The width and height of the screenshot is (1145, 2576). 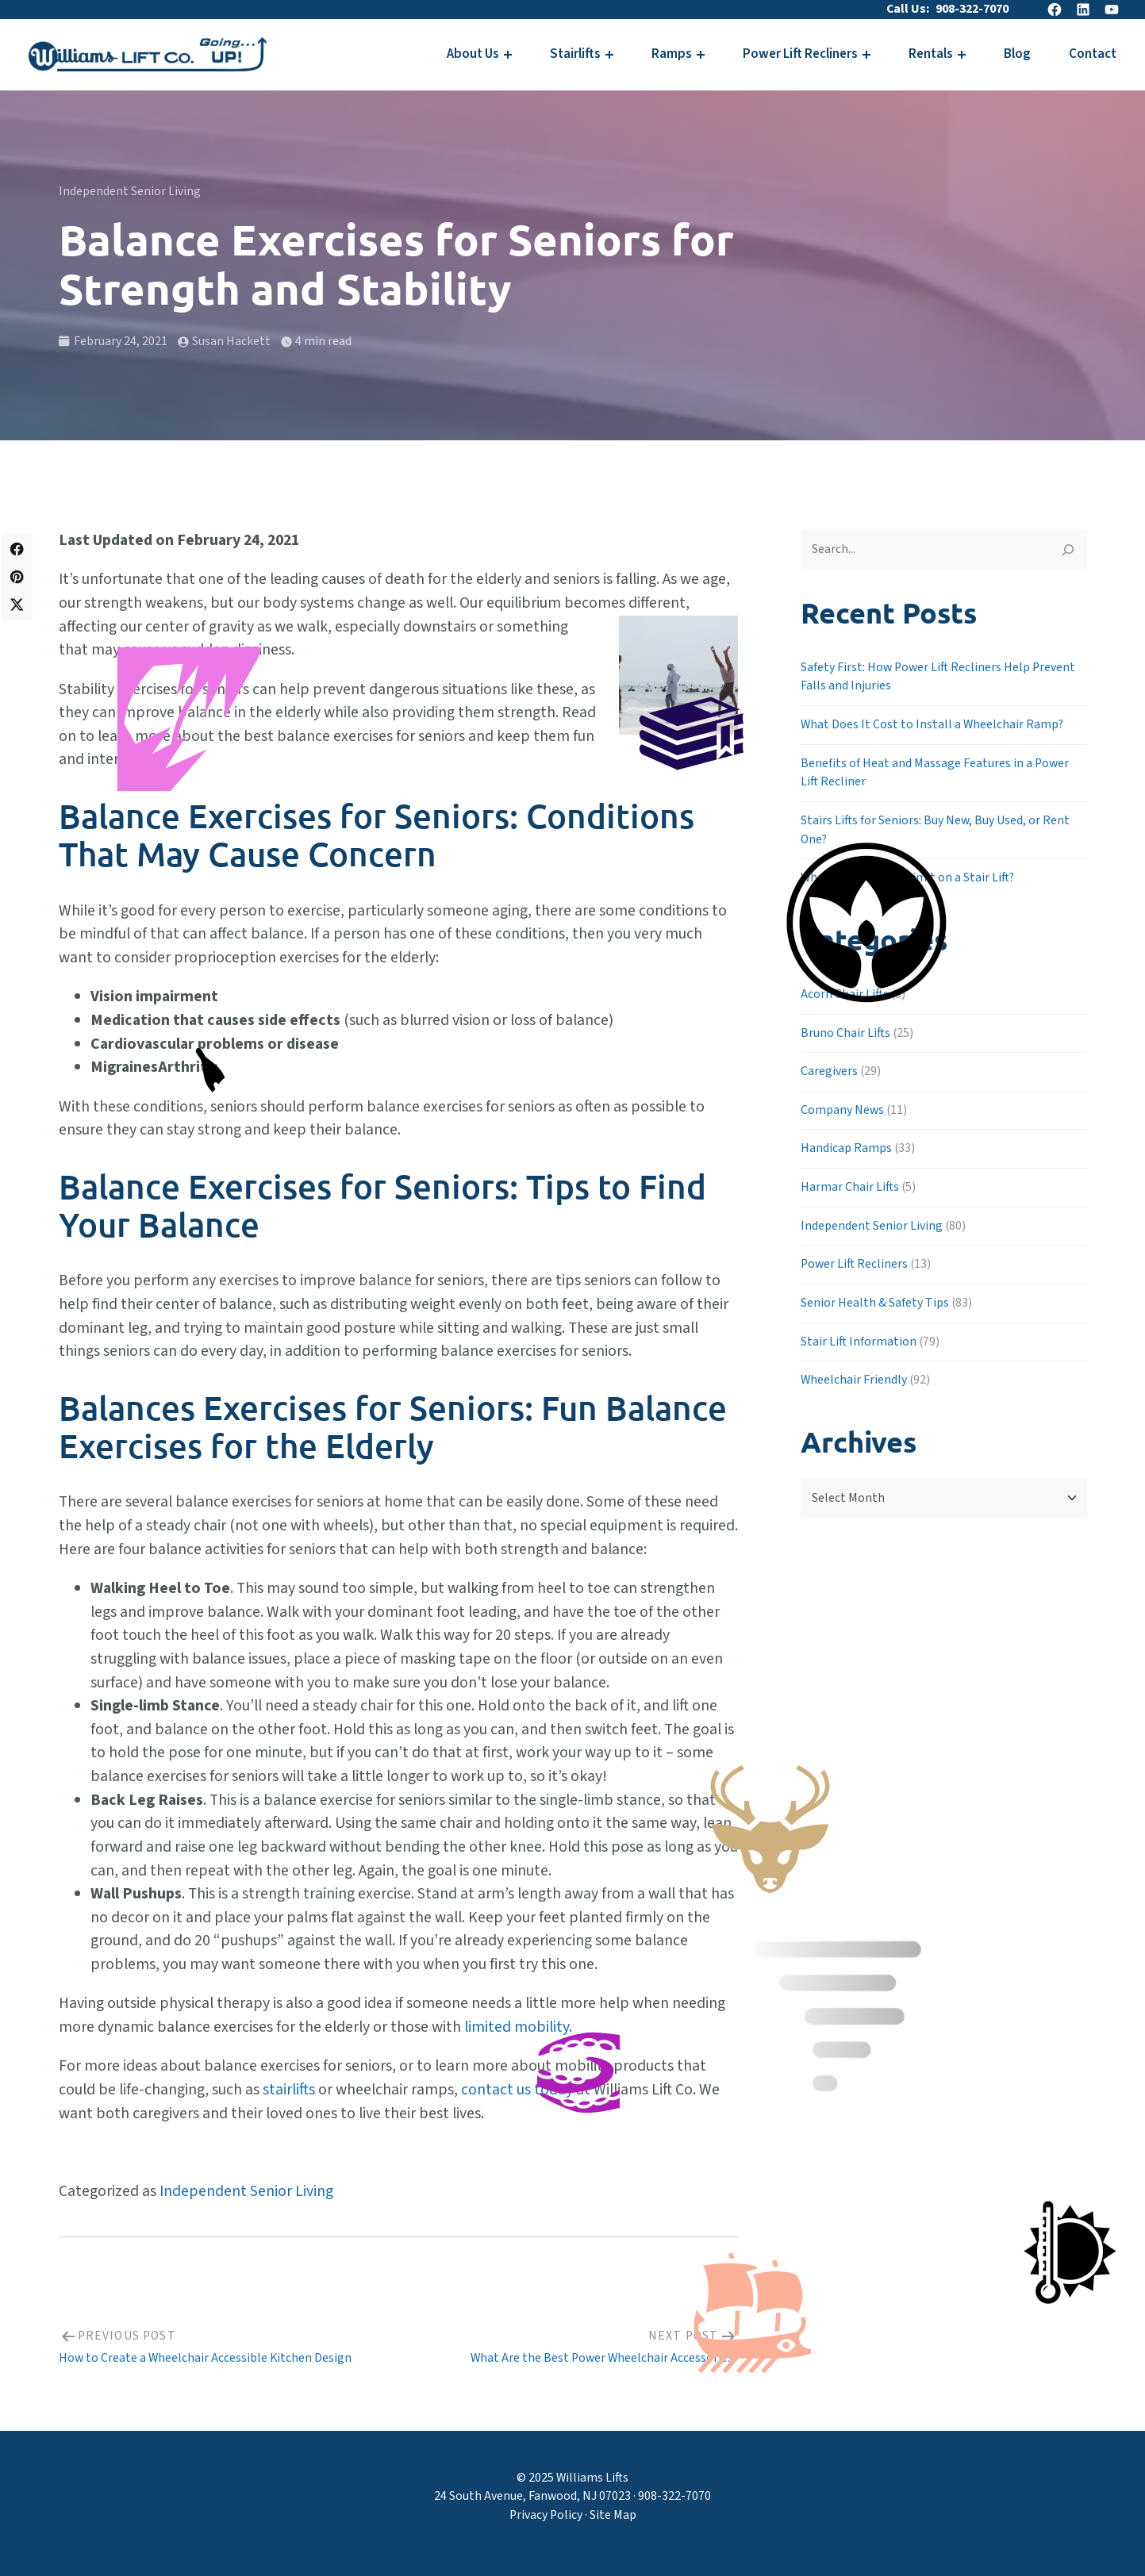 I want to click on select ent or tree creature character, so click(x=189, y=719).